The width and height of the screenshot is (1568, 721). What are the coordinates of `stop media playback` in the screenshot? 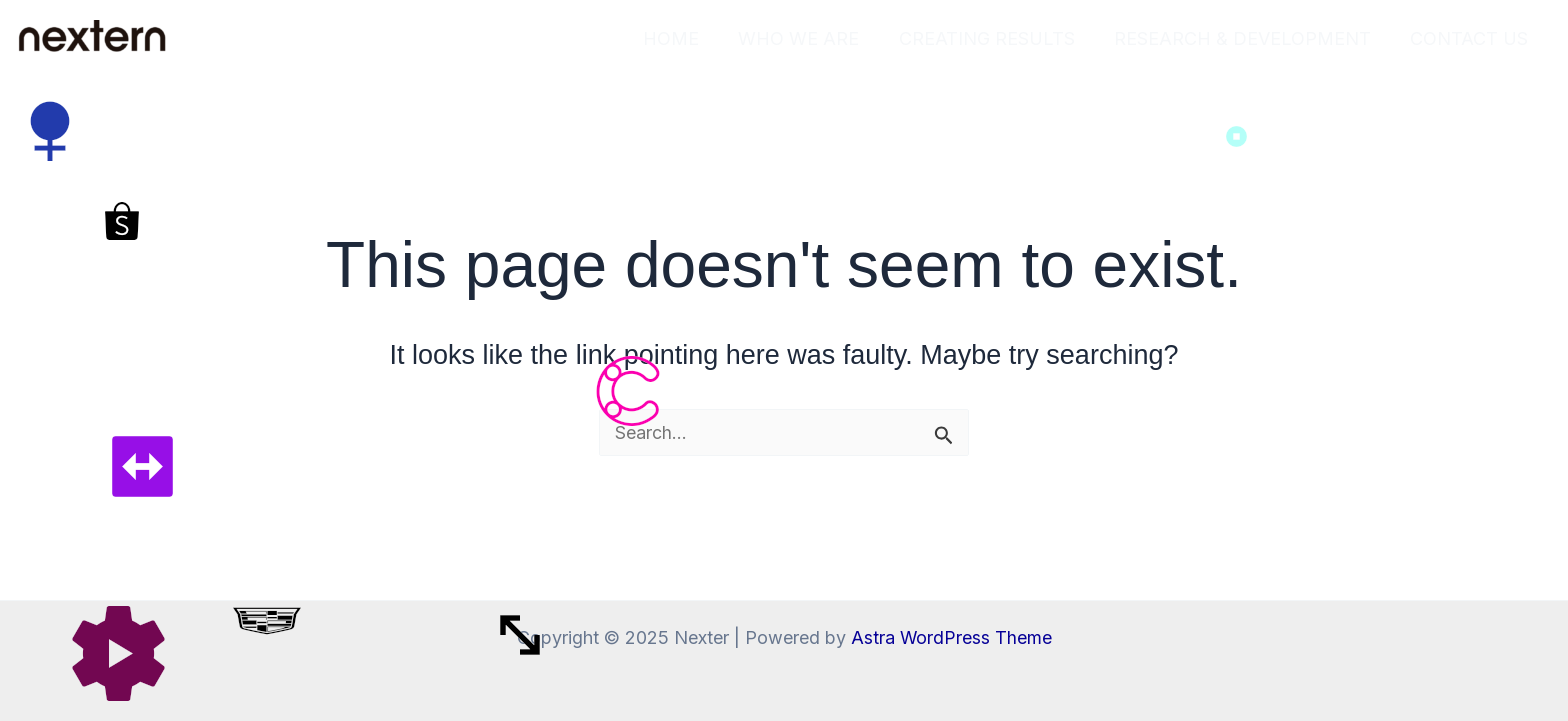 It's located at (1236, 136).